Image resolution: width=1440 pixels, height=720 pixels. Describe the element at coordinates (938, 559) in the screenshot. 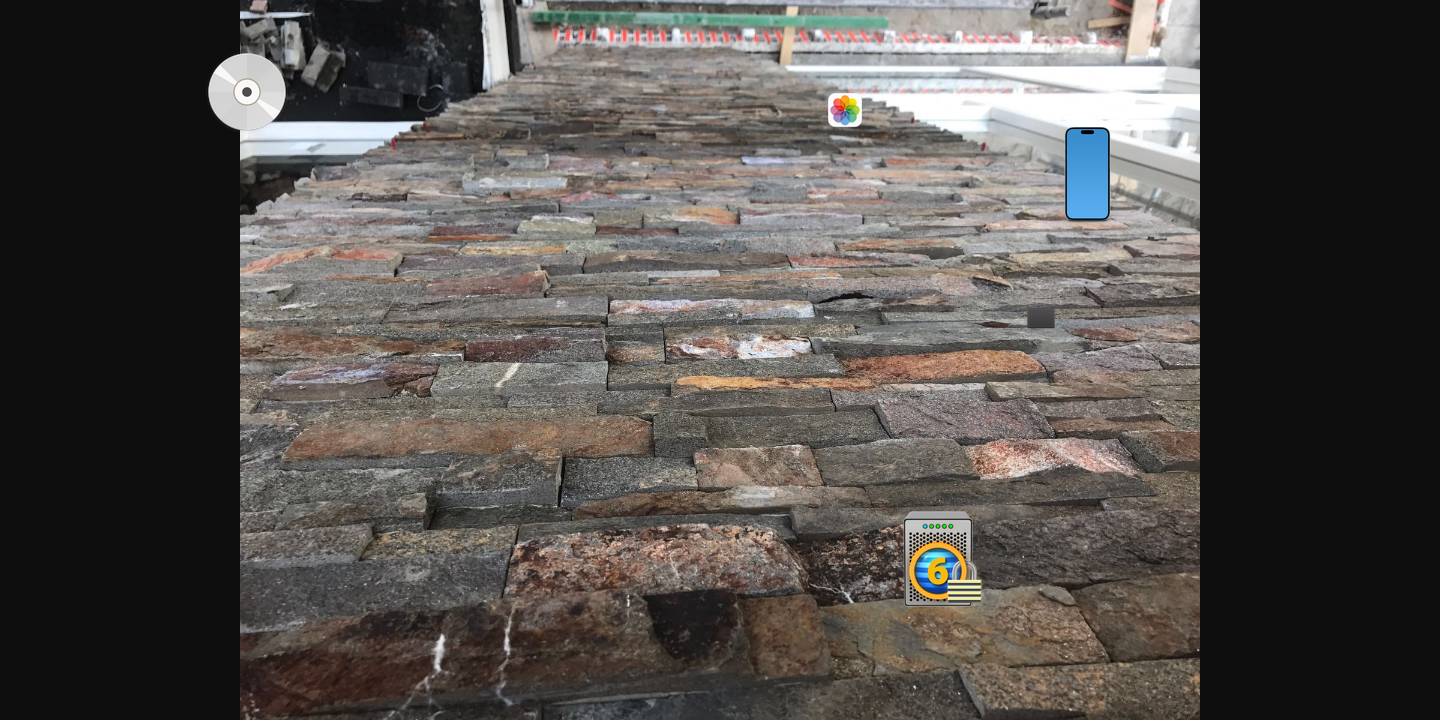

I see `indicates a locked RAID 6 storage array` at that location.